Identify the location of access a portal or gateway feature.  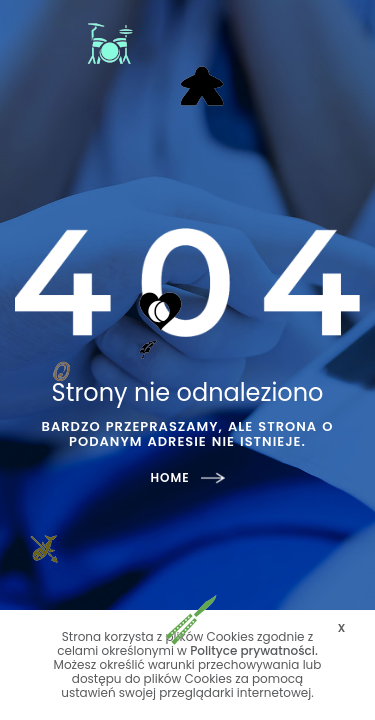
(61, 371).